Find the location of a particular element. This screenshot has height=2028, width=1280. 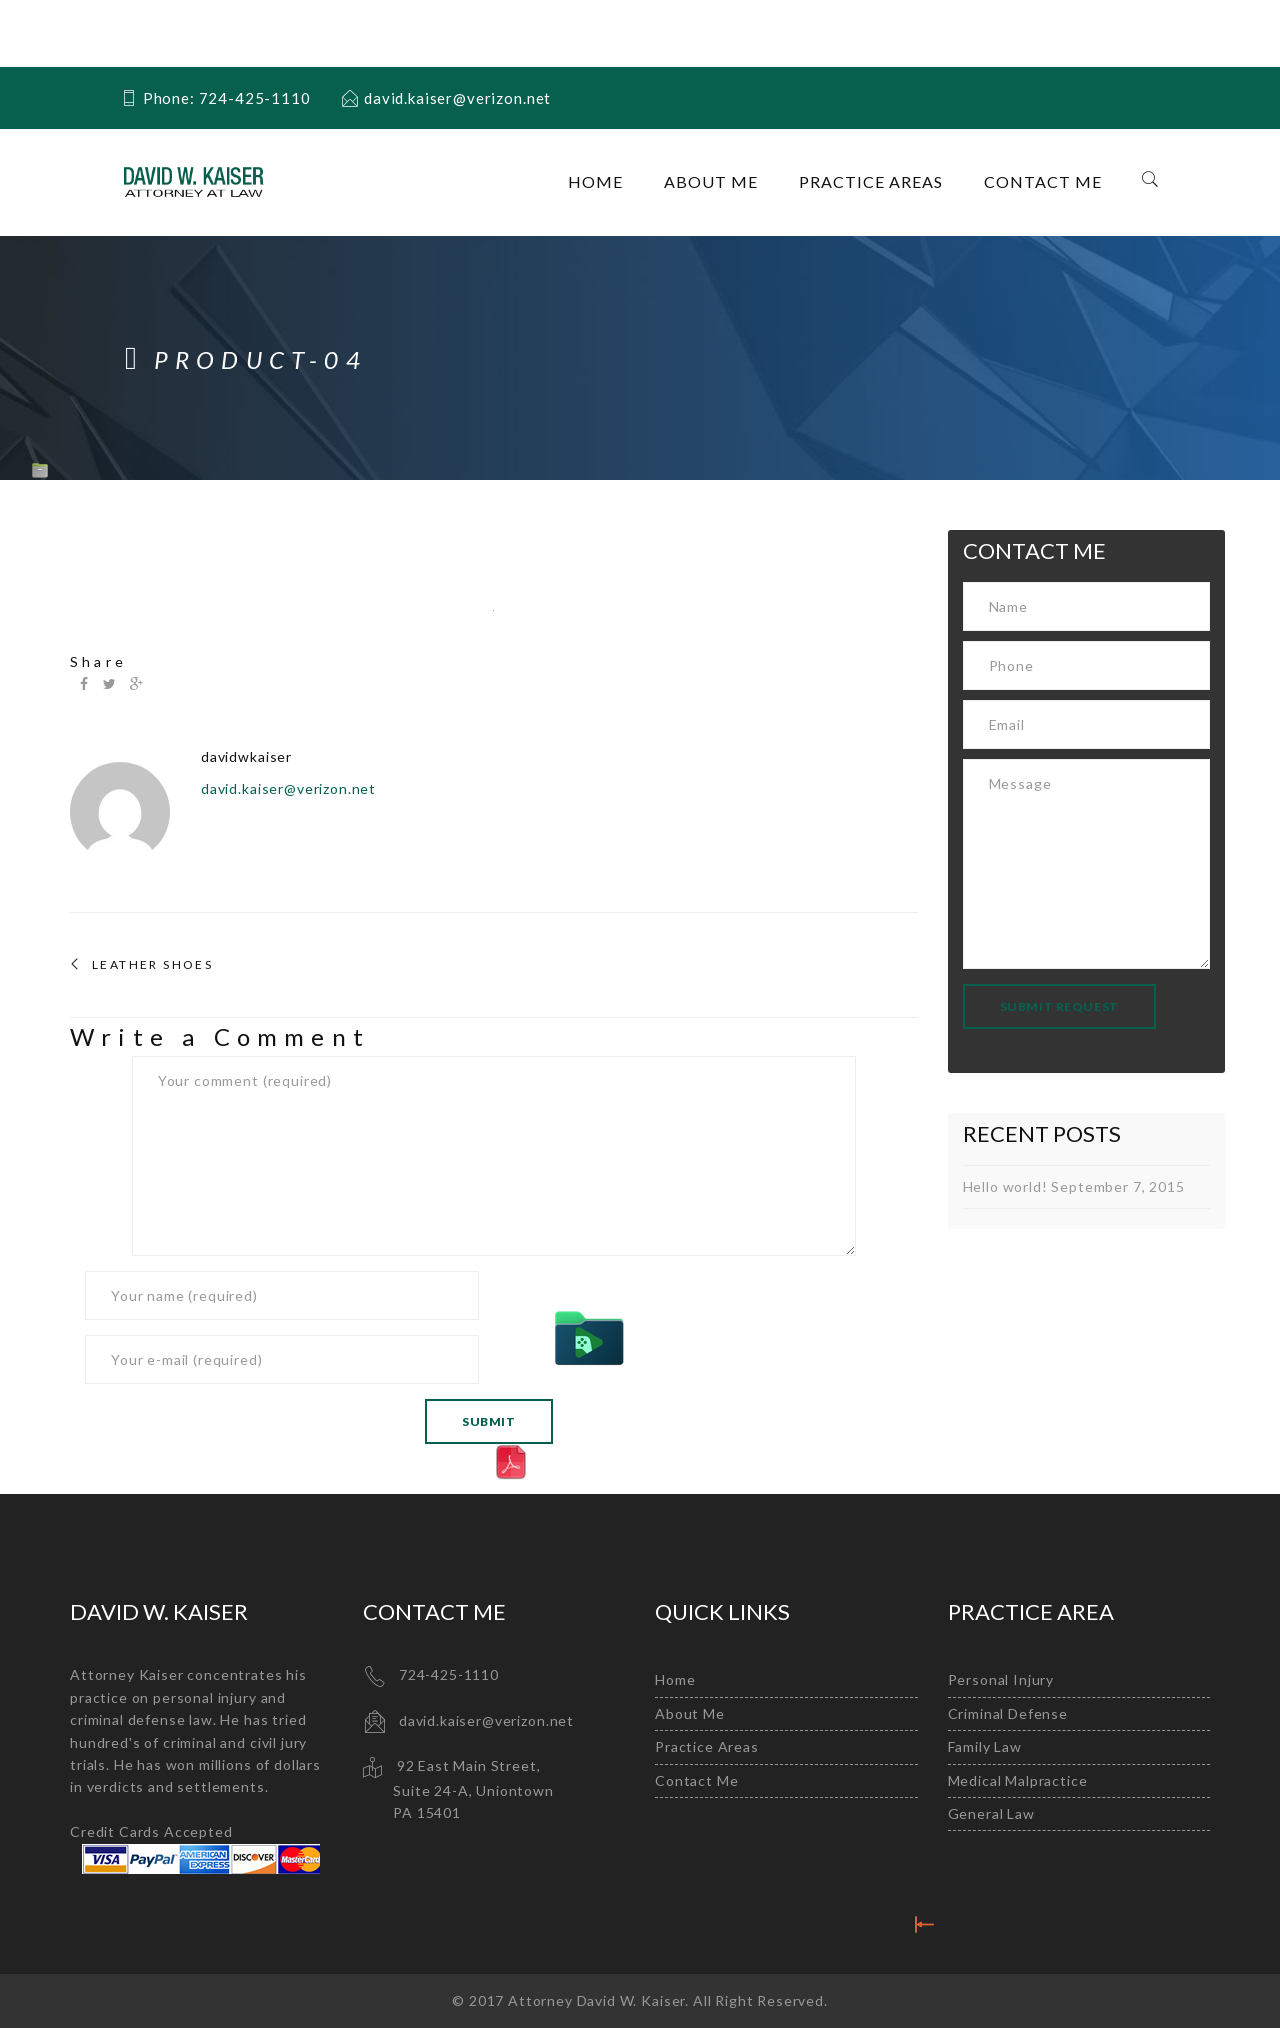

open the file manager application is located at coordinates (40, 470).